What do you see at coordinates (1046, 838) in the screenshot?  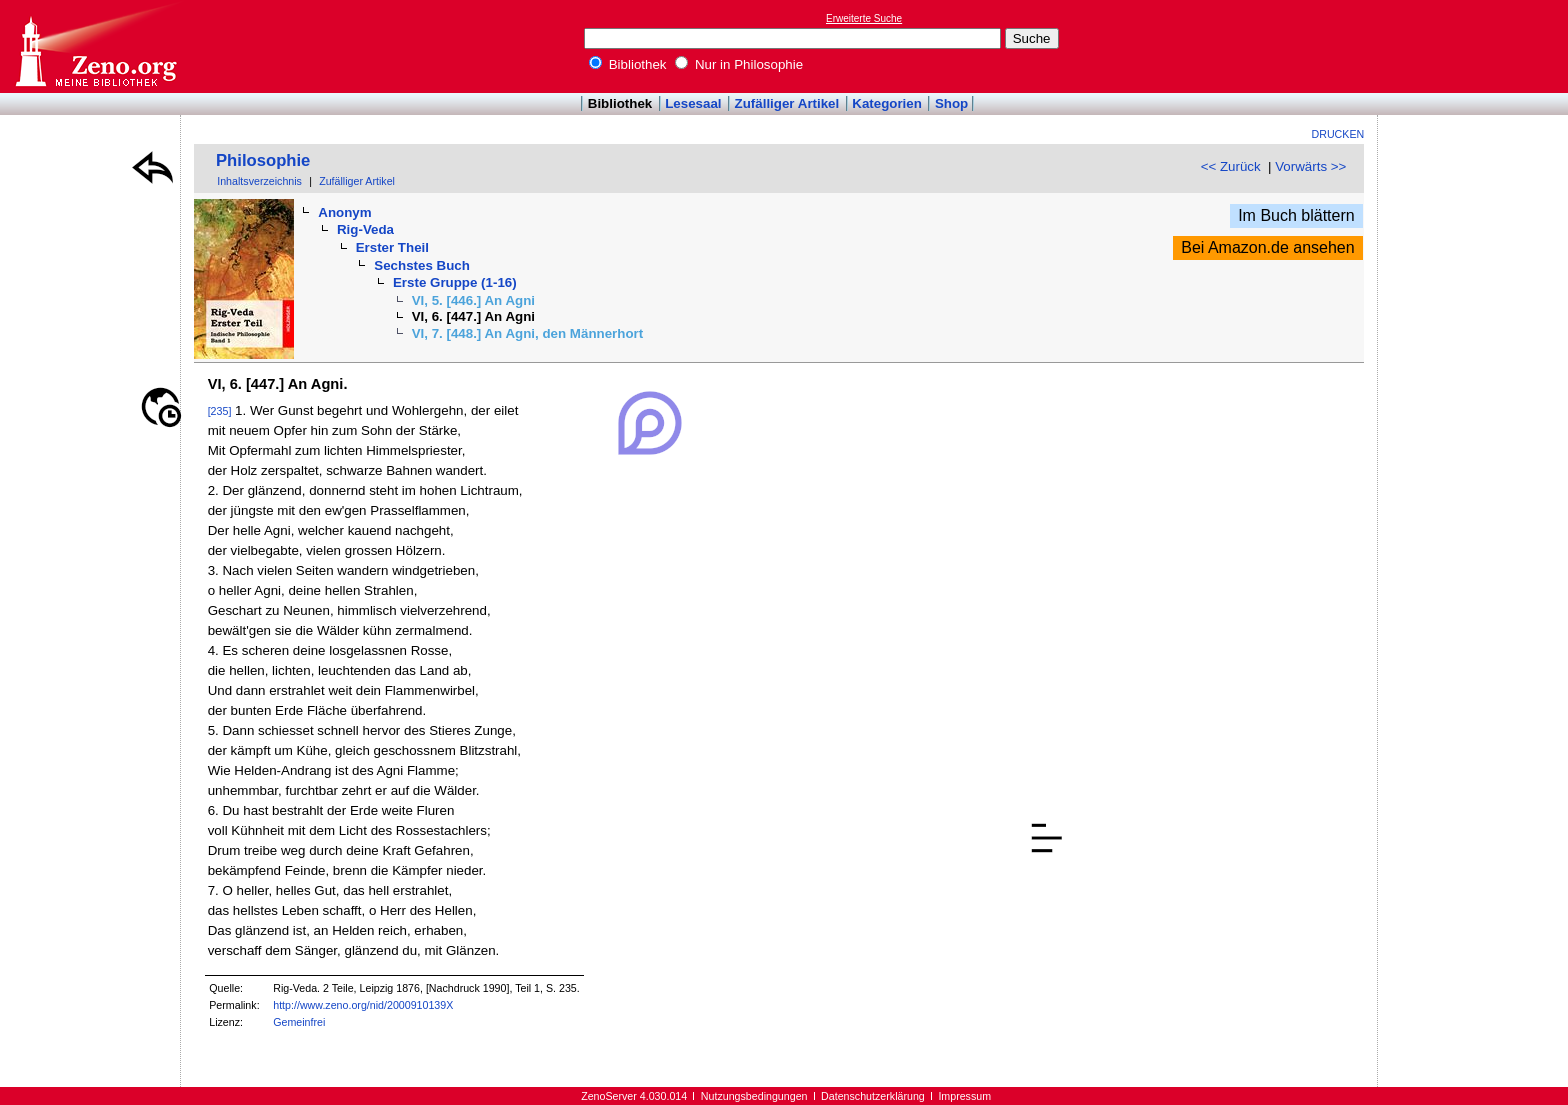 I see `view horizontal bar chart data` at bounding box center [1046, 838].